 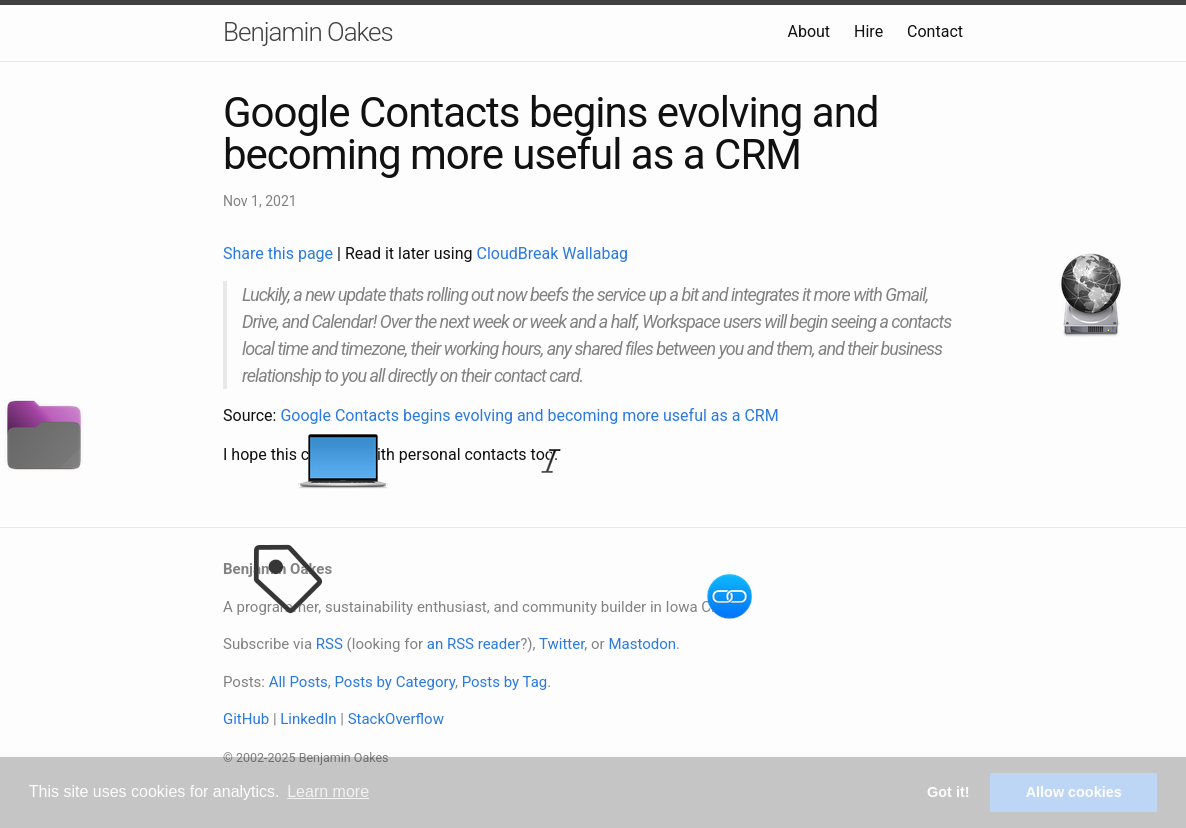 What do you see at coordinates (551, 461) in the screenshot?
I see `apply italic formatting to selected text` at bounding box center [551, 461].